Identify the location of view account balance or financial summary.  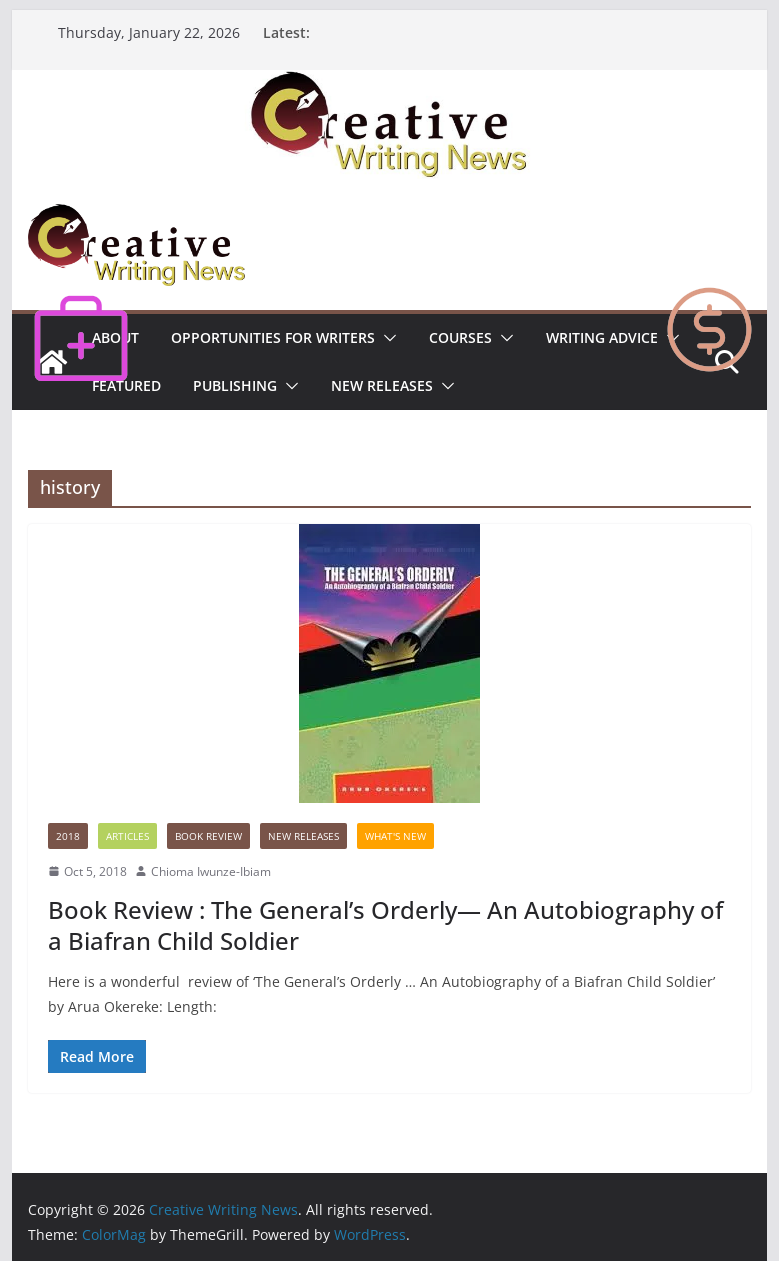
(709, 329).